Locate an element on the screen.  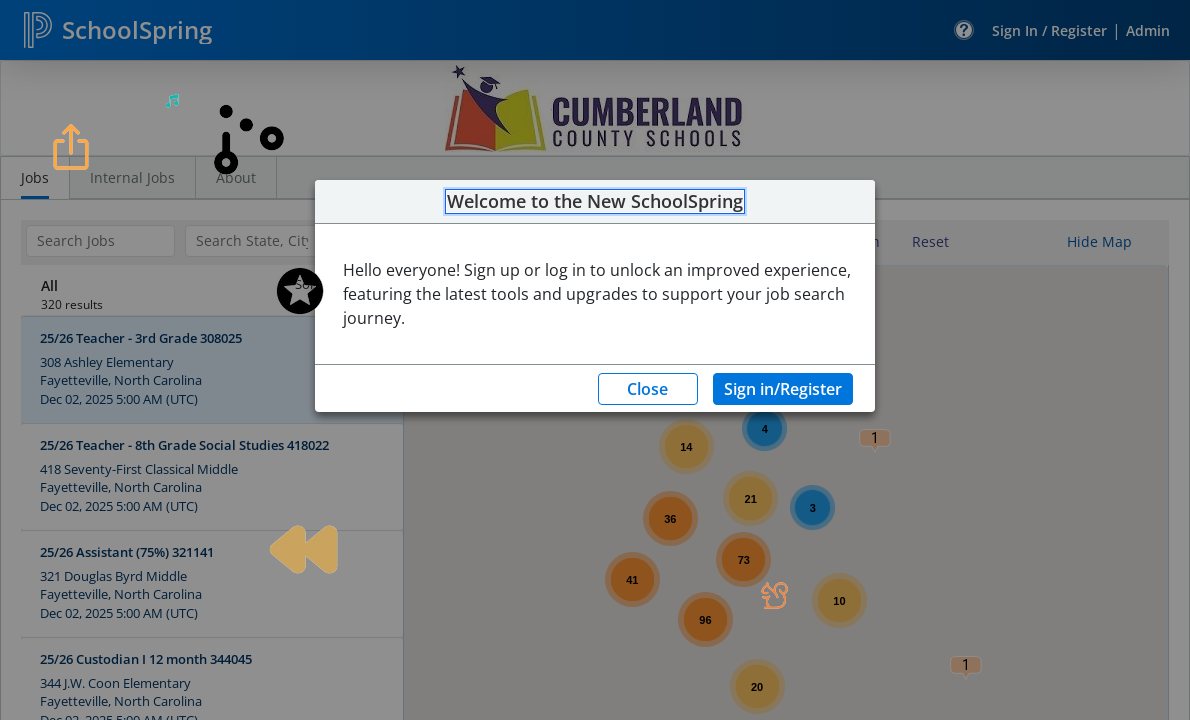
access GitHub's saved or stashed content is located at coordinates (774, 595).